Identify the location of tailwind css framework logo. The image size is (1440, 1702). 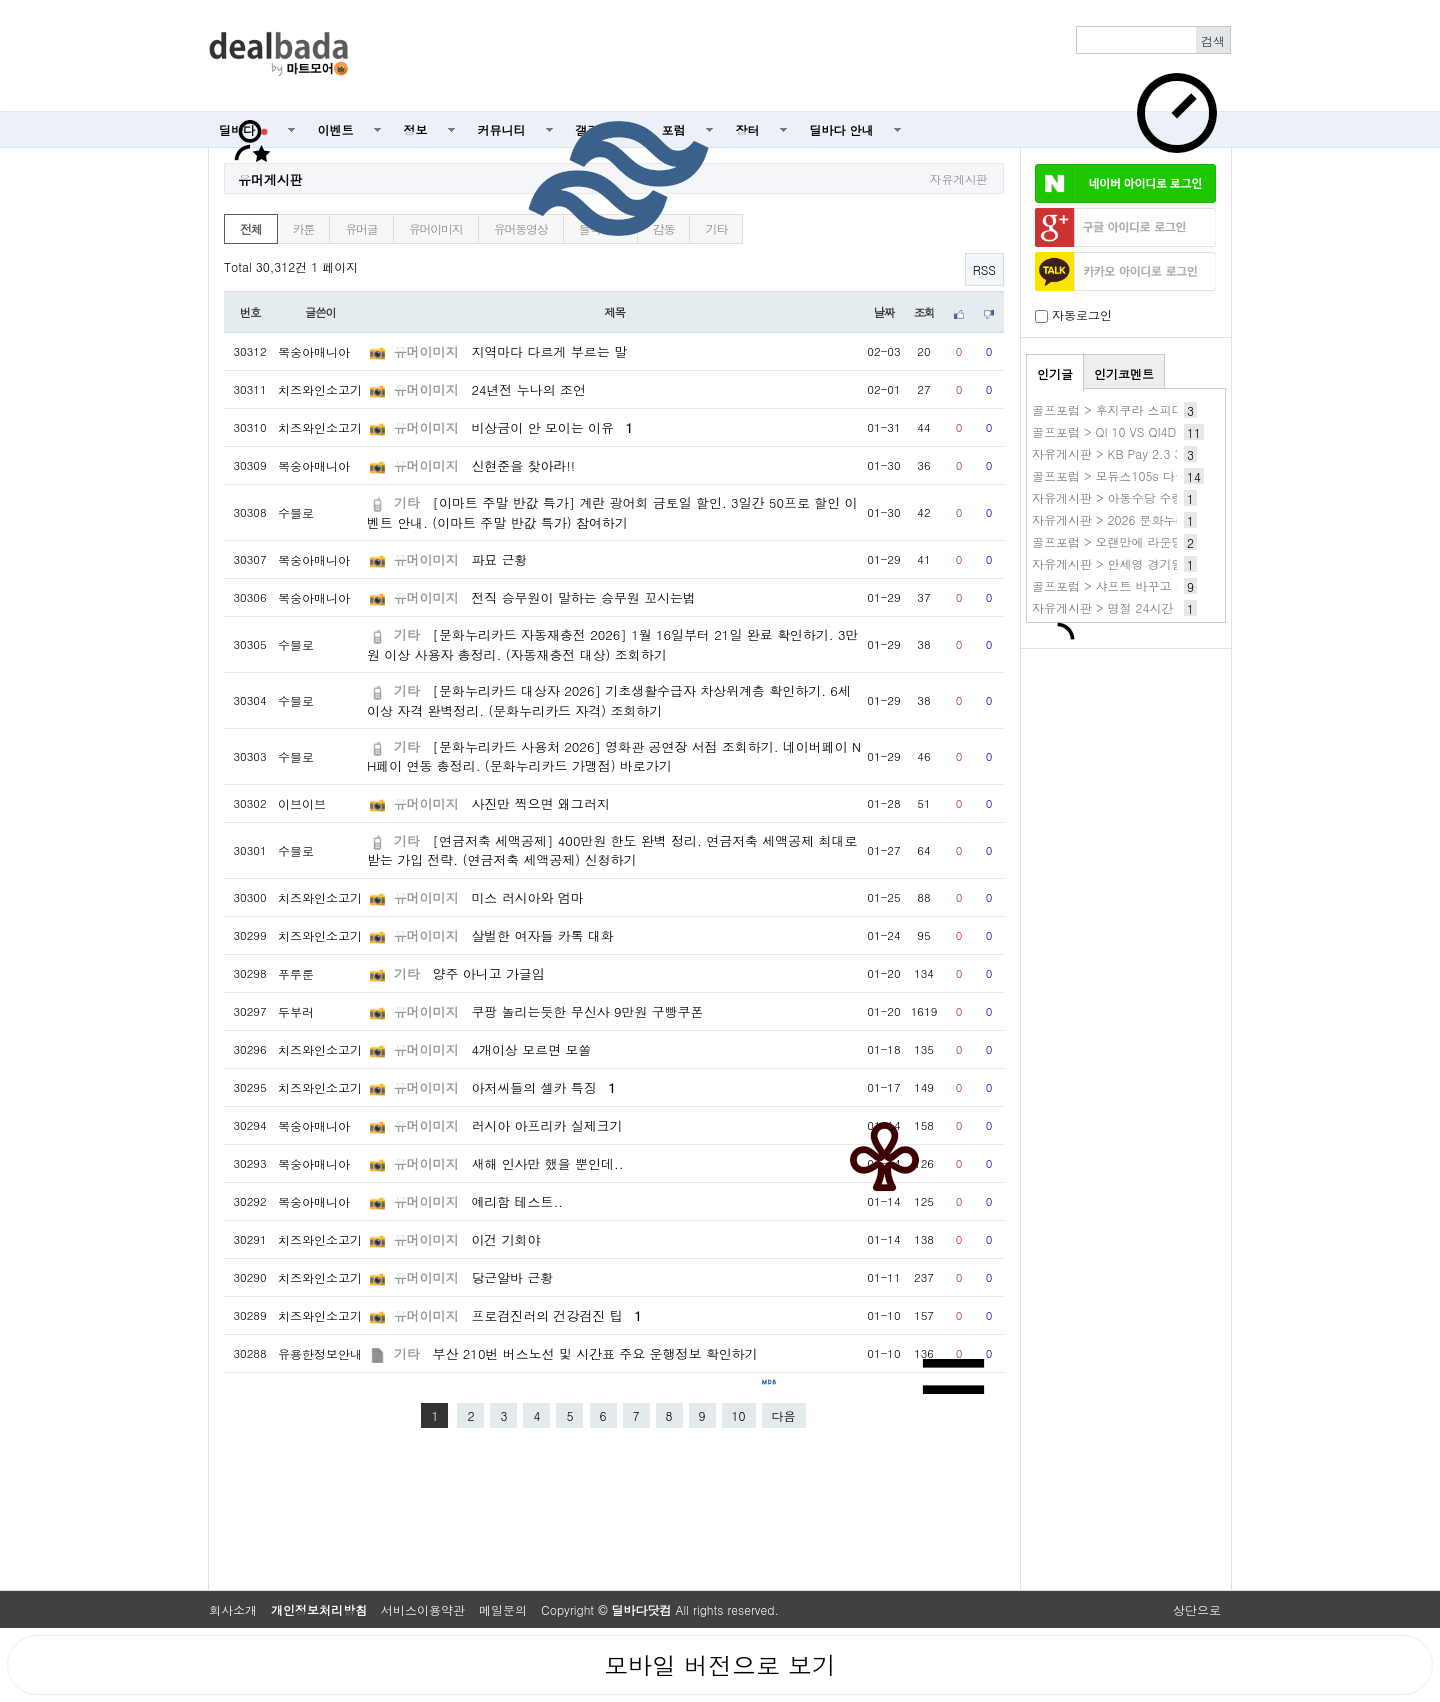
(618, 178).